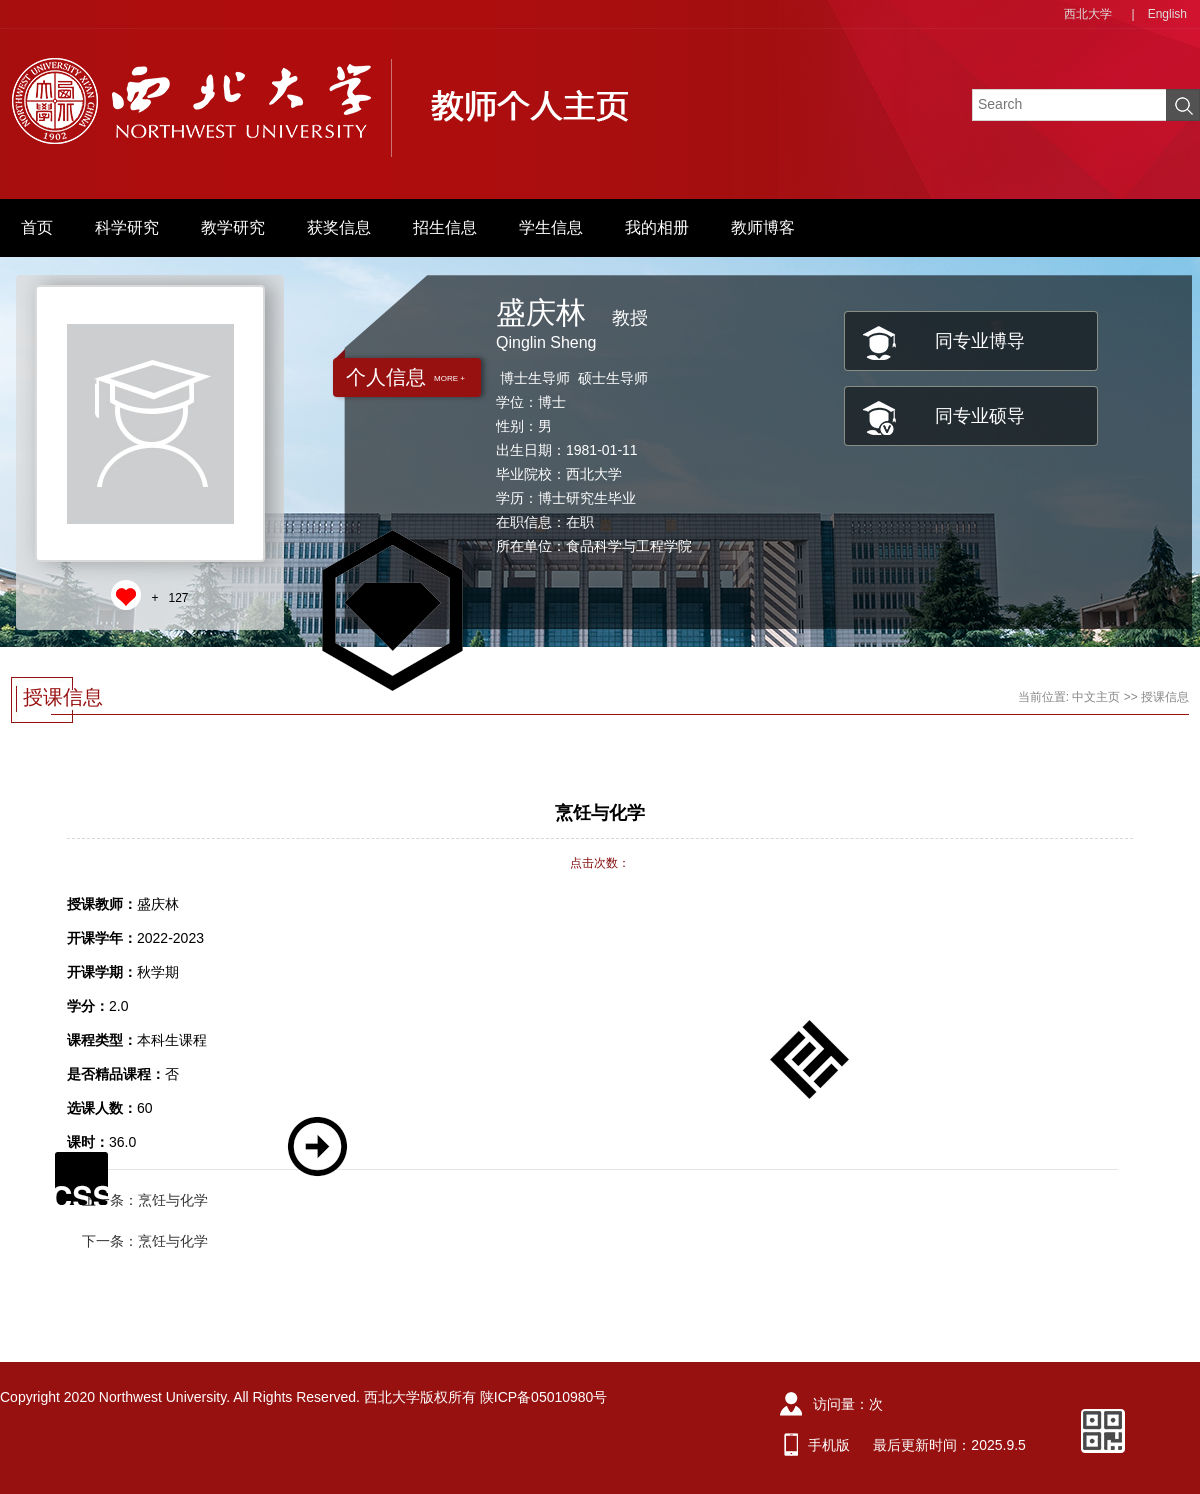 The image size is (1200, 1494). Describe the element at coordinates (809, 1059) in the screenshot. I see `litiengine game engine logo` at that location.